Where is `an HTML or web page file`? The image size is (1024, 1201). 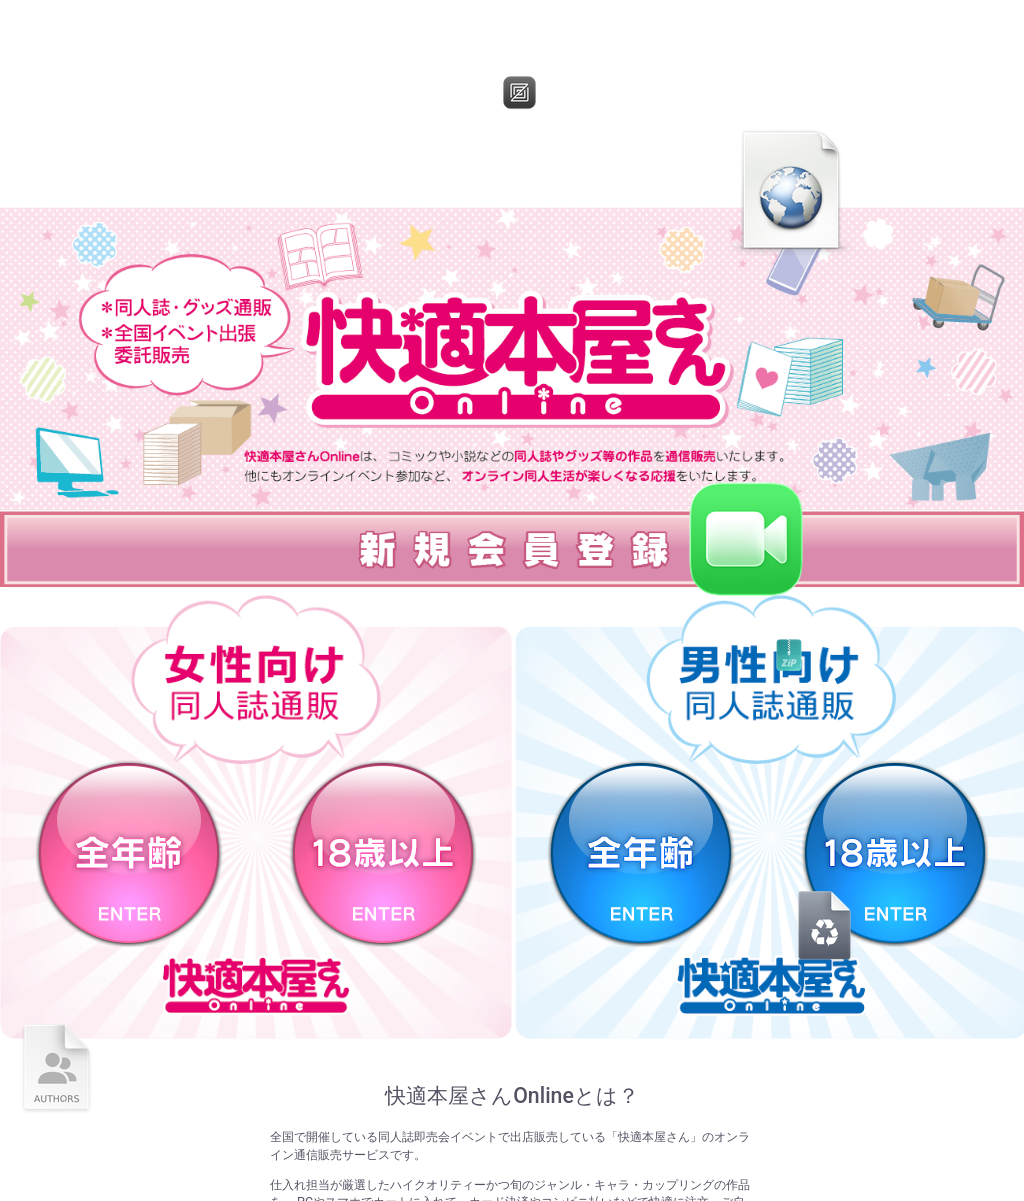
an HTML or web page file is located at coordinates (793, 190).